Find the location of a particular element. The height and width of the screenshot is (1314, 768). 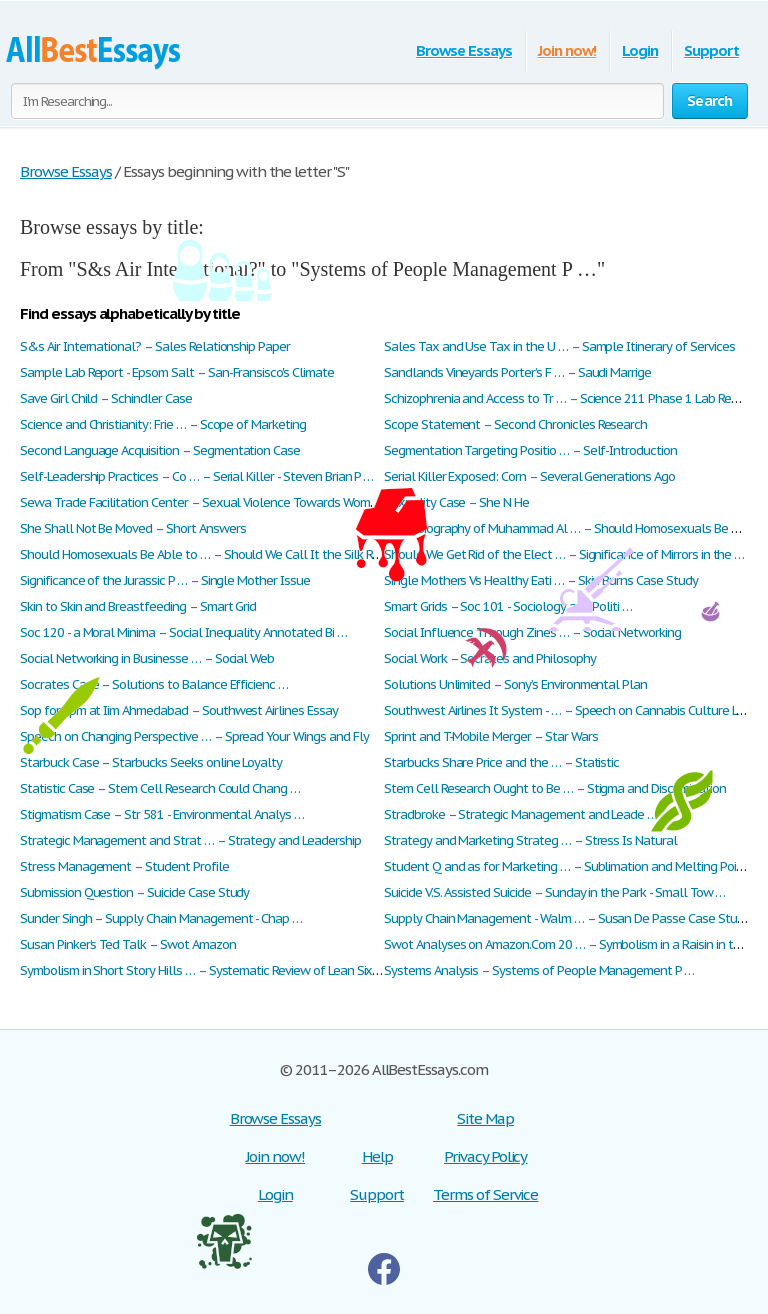

indicates a cave or cavern environment is located at coordinates (394, 534).